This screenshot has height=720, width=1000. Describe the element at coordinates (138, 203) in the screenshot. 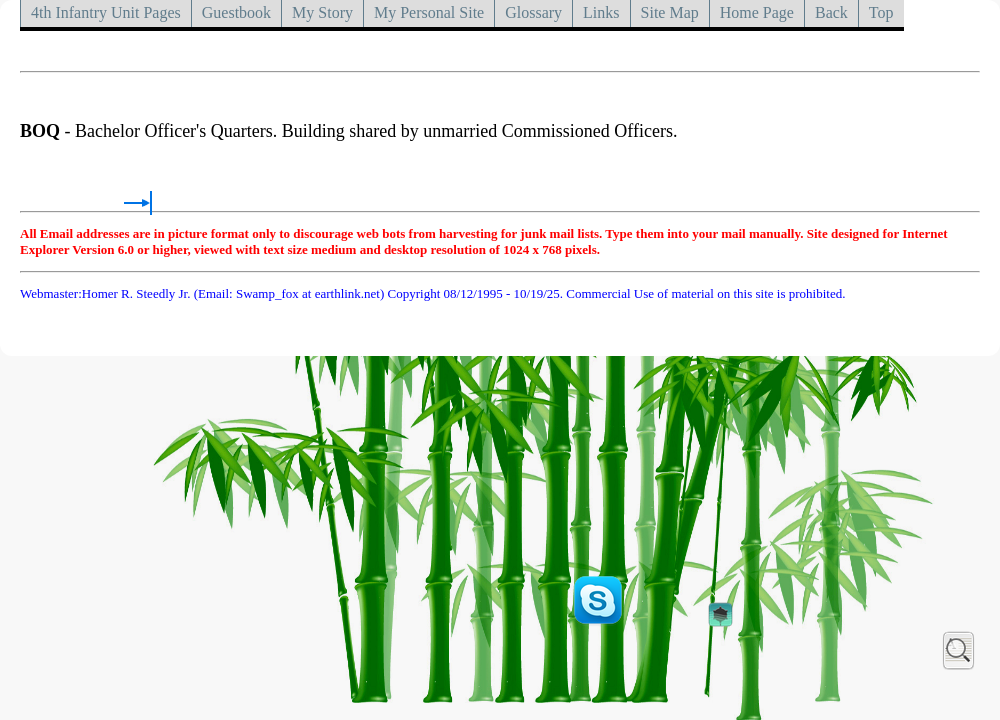

I see `go to the last item or page` at that location.